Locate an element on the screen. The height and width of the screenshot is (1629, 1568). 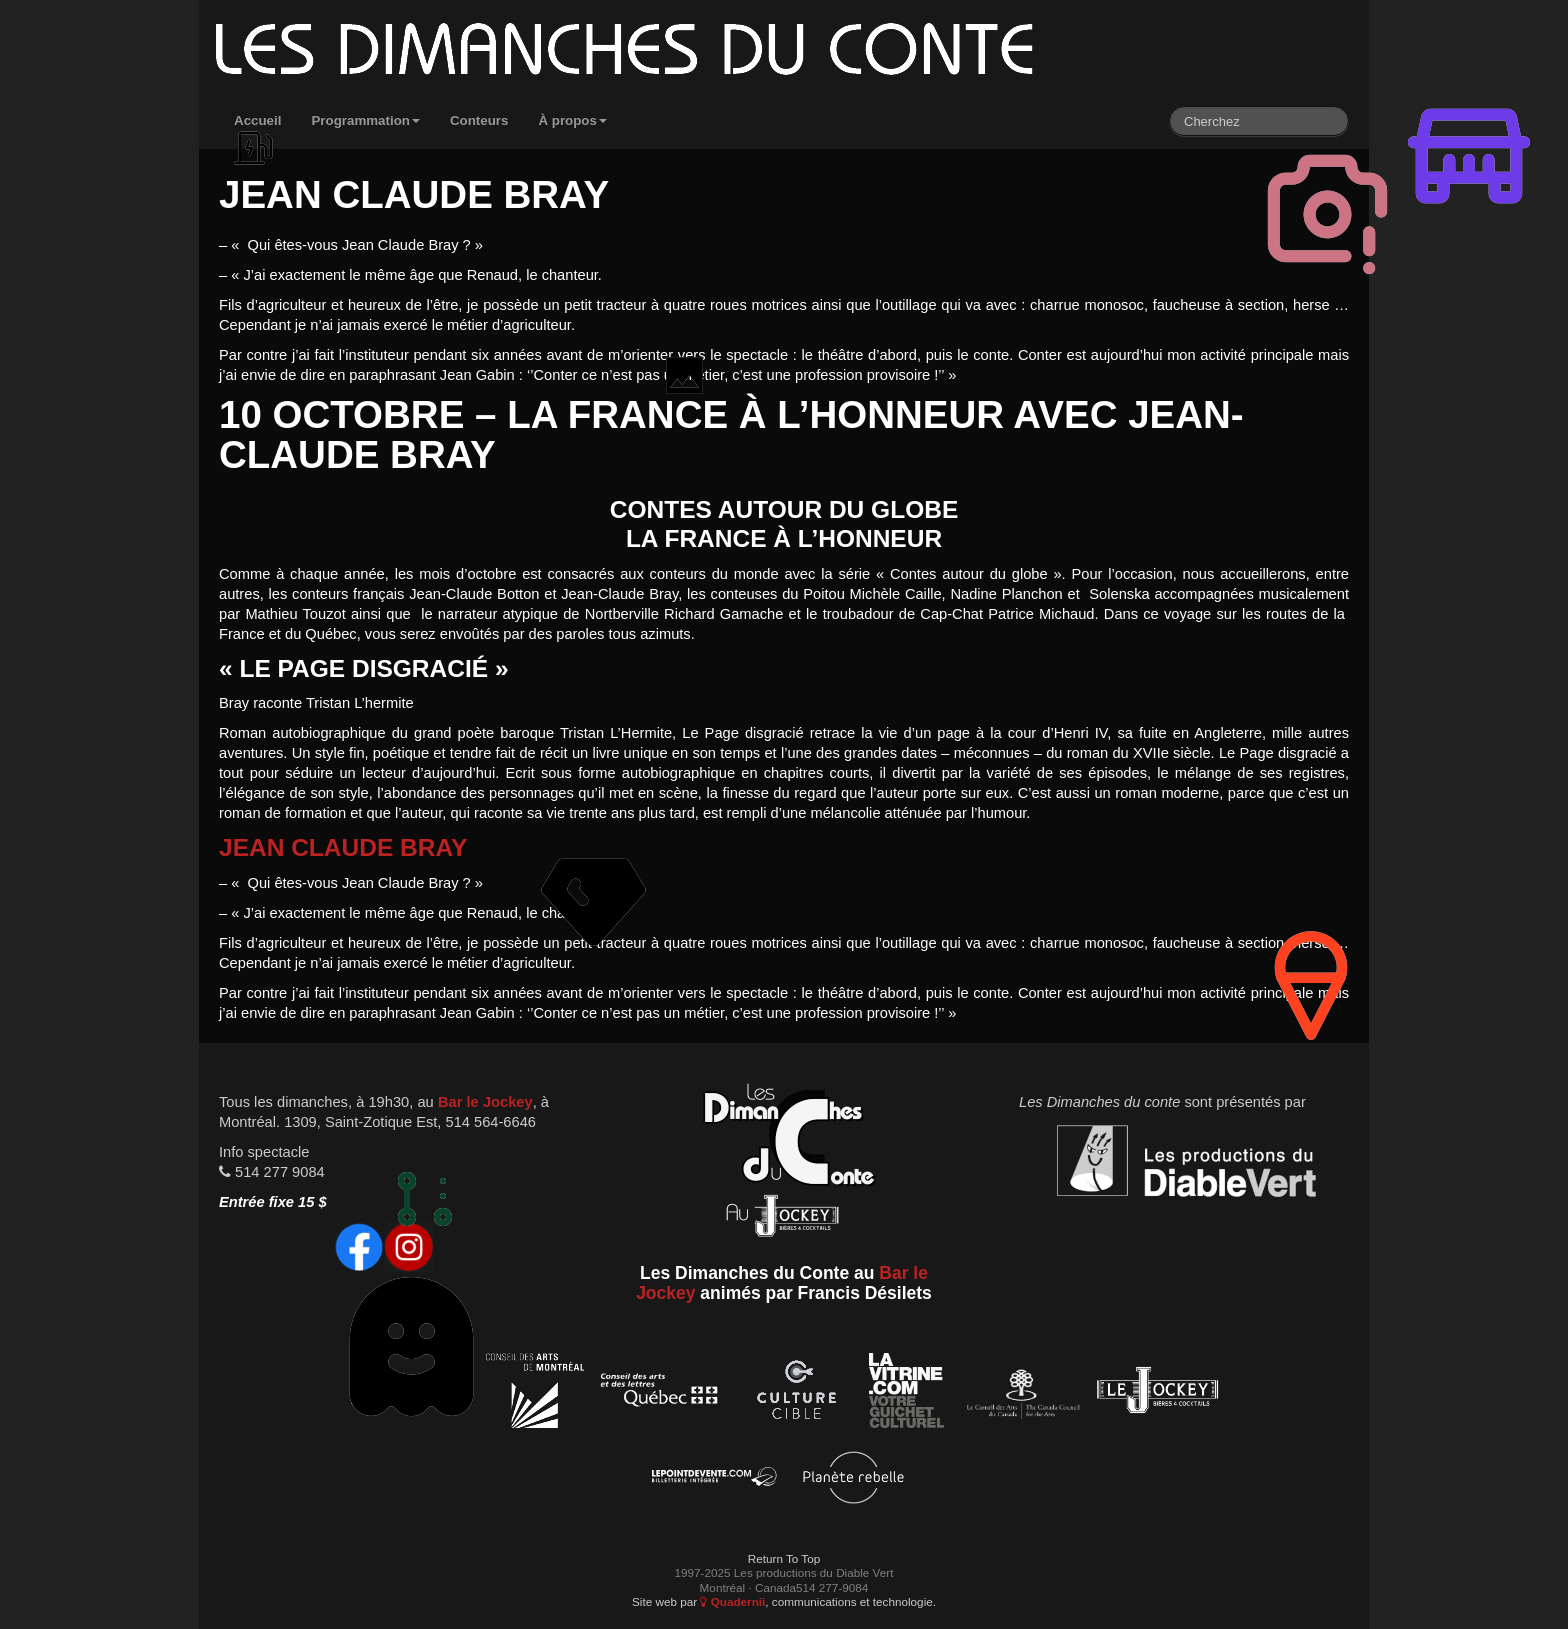
select off-road vehicle type is located at coordinates (1469, 158).